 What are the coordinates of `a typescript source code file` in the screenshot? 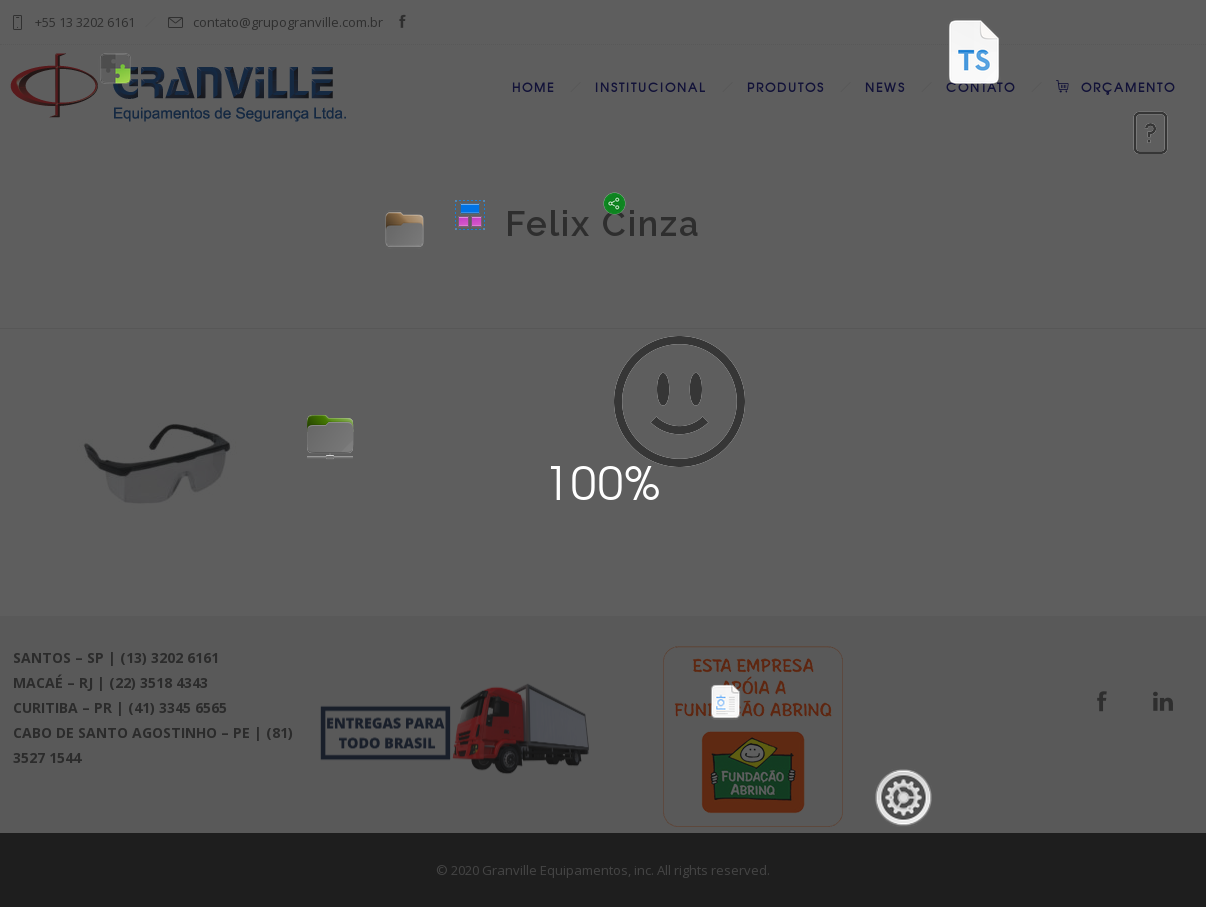 It's located at (974, 52).